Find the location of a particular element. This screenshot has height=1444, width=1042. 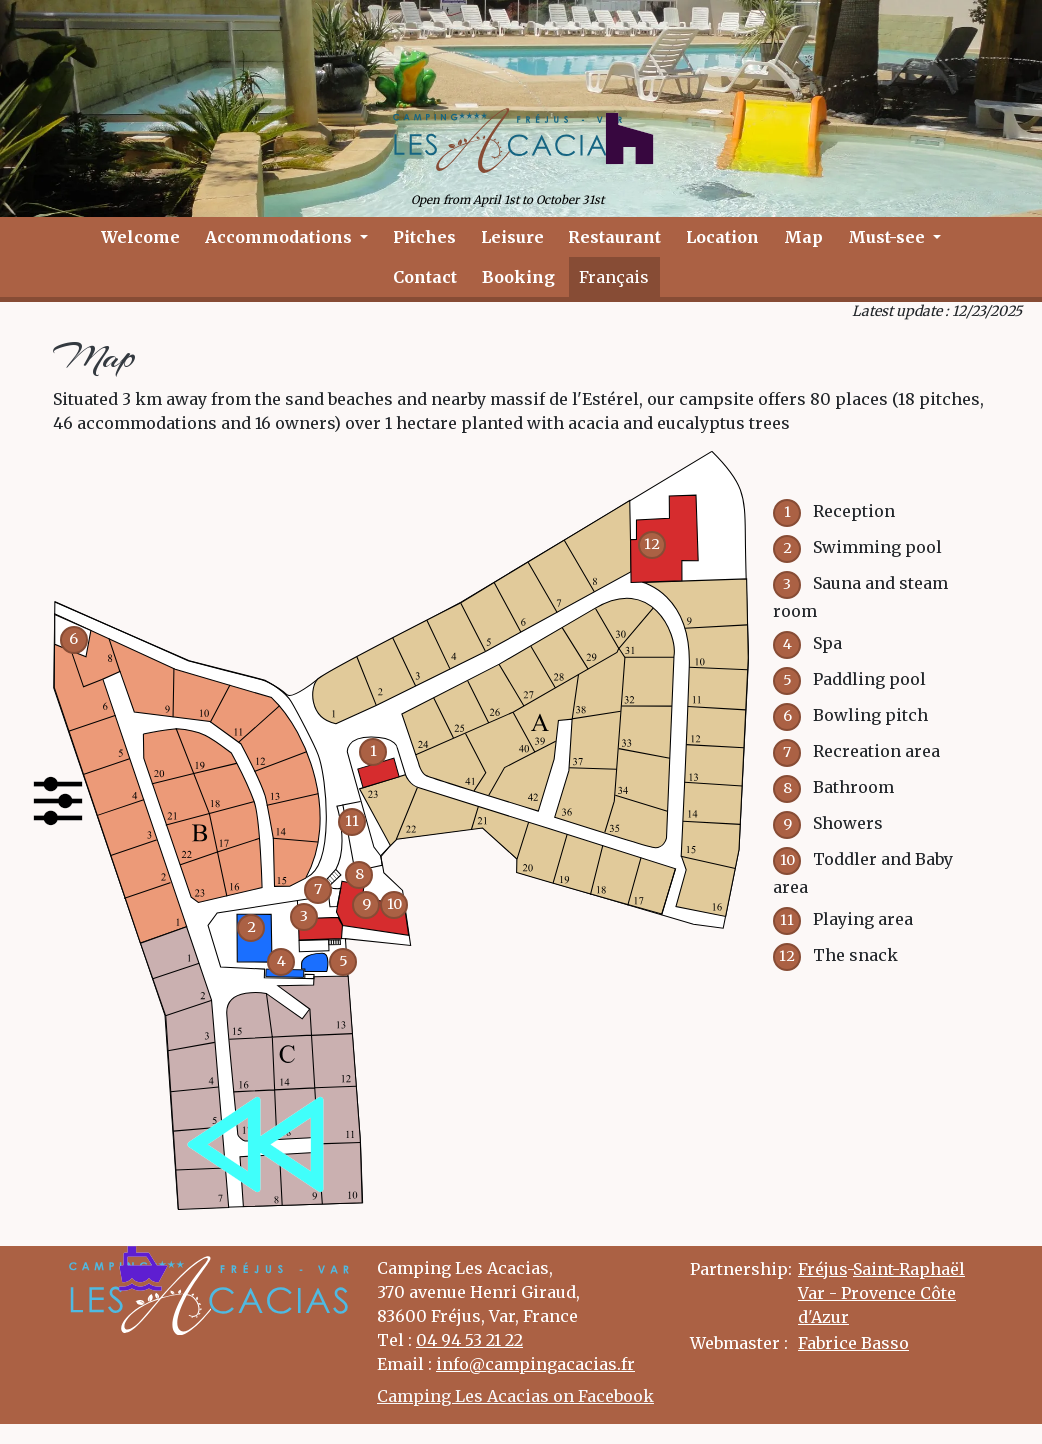

open the Houzz app is located at coordinates (629, 138).